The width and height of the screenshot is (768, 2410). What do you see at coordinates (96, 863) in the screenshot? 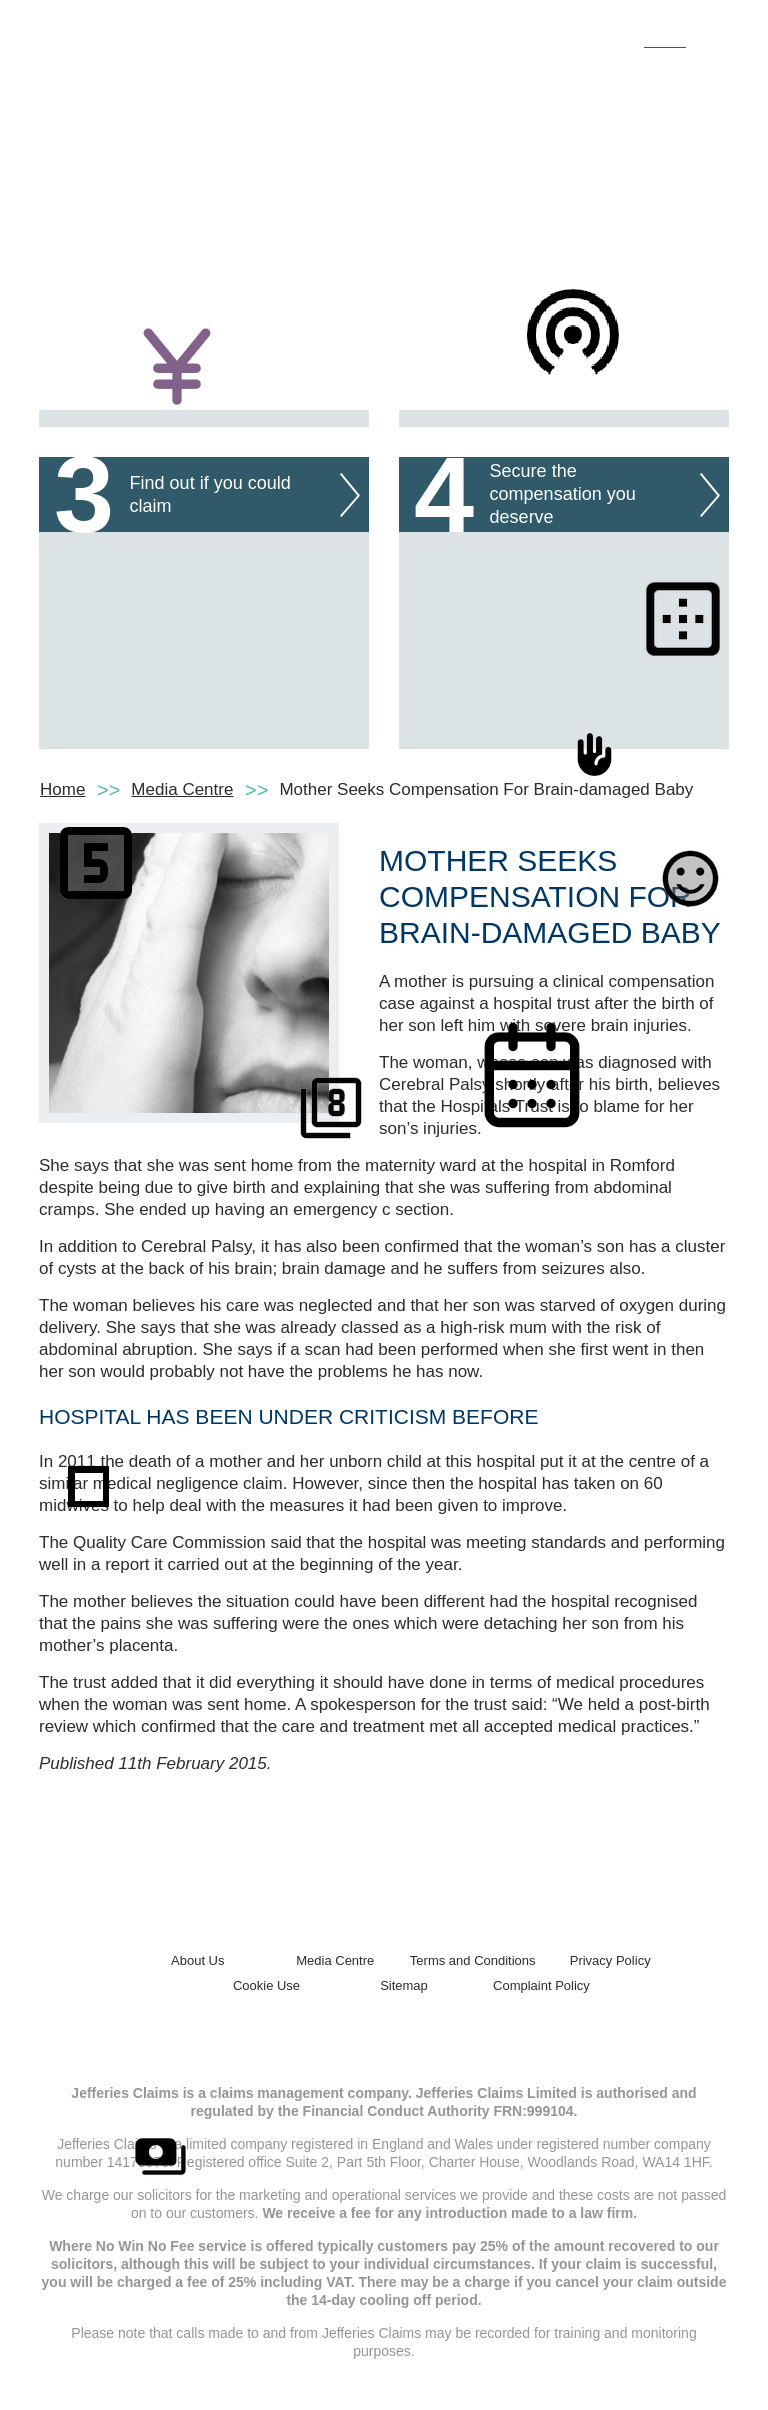
I see `indicates step 5 in a multi-step process` at bounding box center [96, 863].